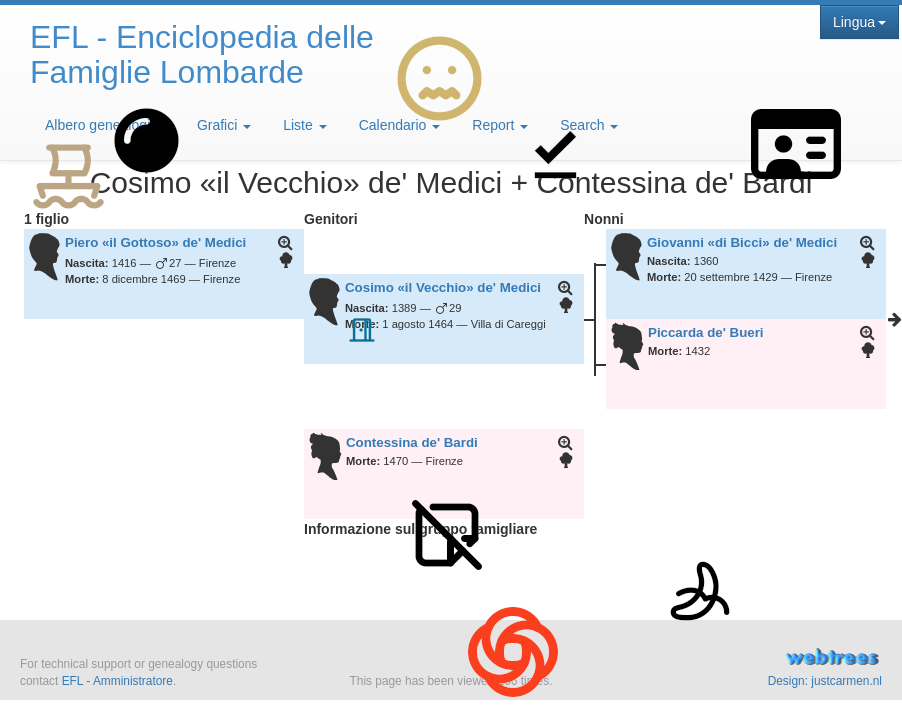 The width and height of the screenshot is (902, 720). Describe the element at coordinates (146, 140) in the screenshot. I see `apply inner shadow effect to top-left corner` at that location.